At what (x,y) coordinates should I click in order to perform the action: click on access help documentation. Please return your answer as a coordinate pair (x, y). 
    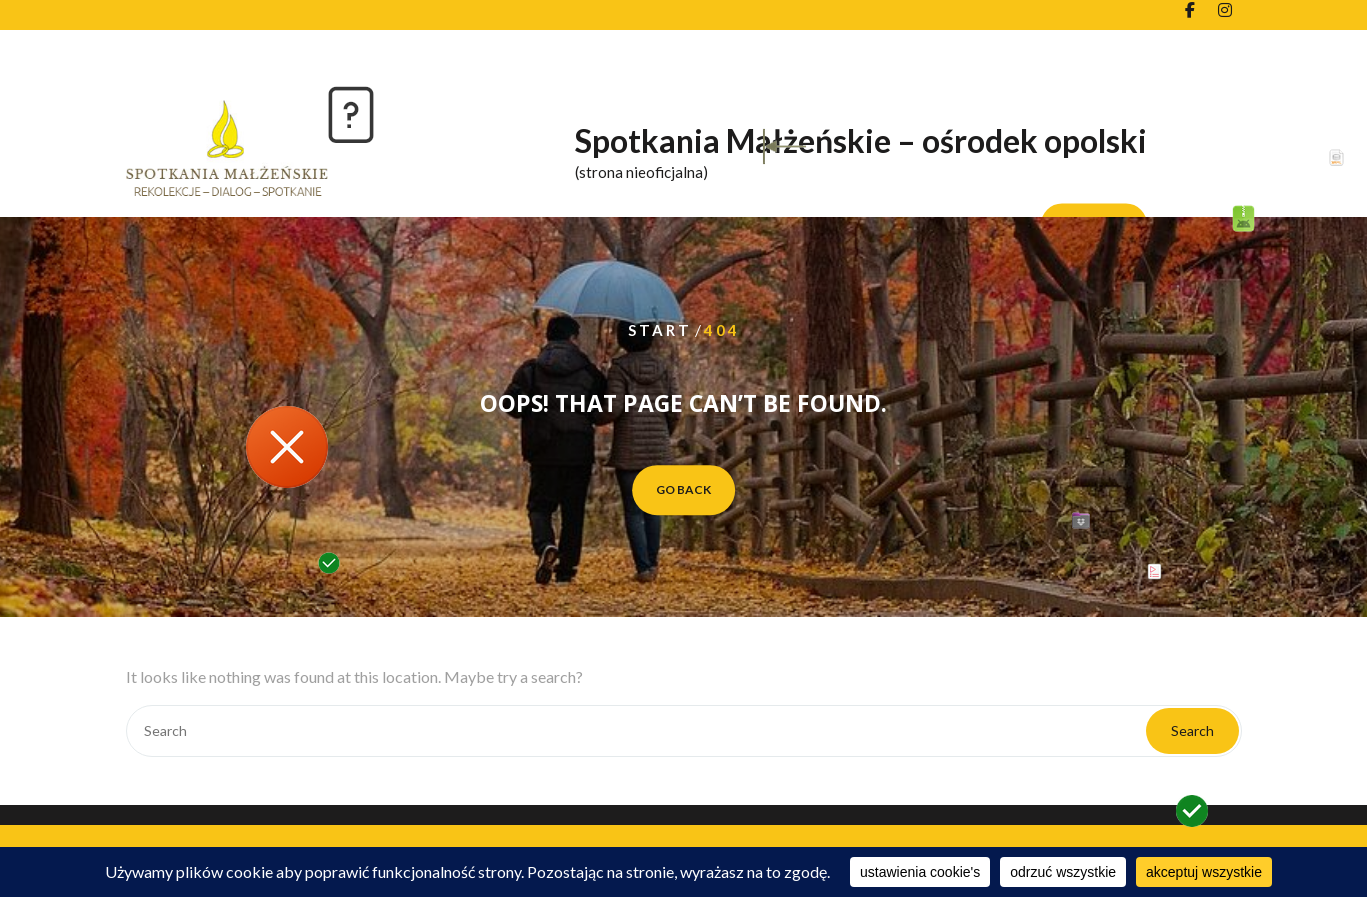
    Looking at the image, I should click on (351, 113).